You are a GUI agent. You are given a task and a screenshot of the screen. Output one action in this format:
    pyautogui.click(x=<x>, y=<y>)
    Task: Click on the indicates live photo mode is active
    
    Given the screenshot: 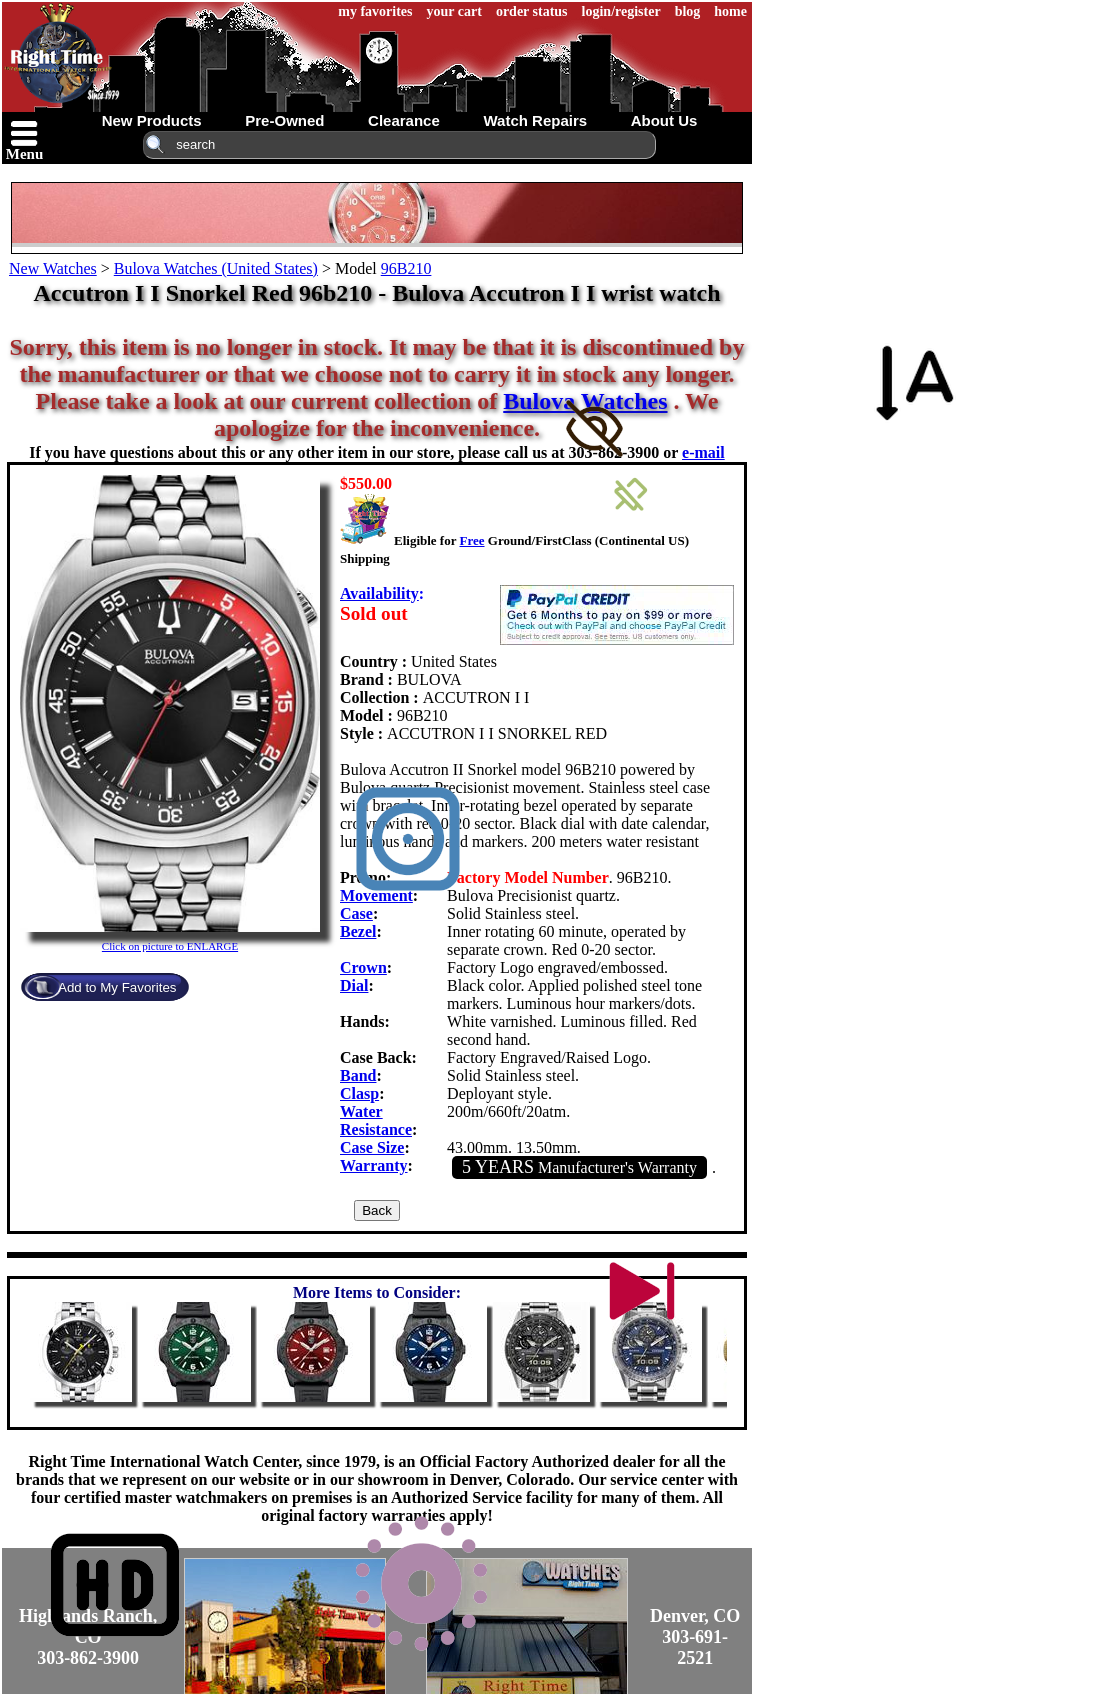 What is the action you would take?
    pyautogui.click(x=421, y=1583)
    